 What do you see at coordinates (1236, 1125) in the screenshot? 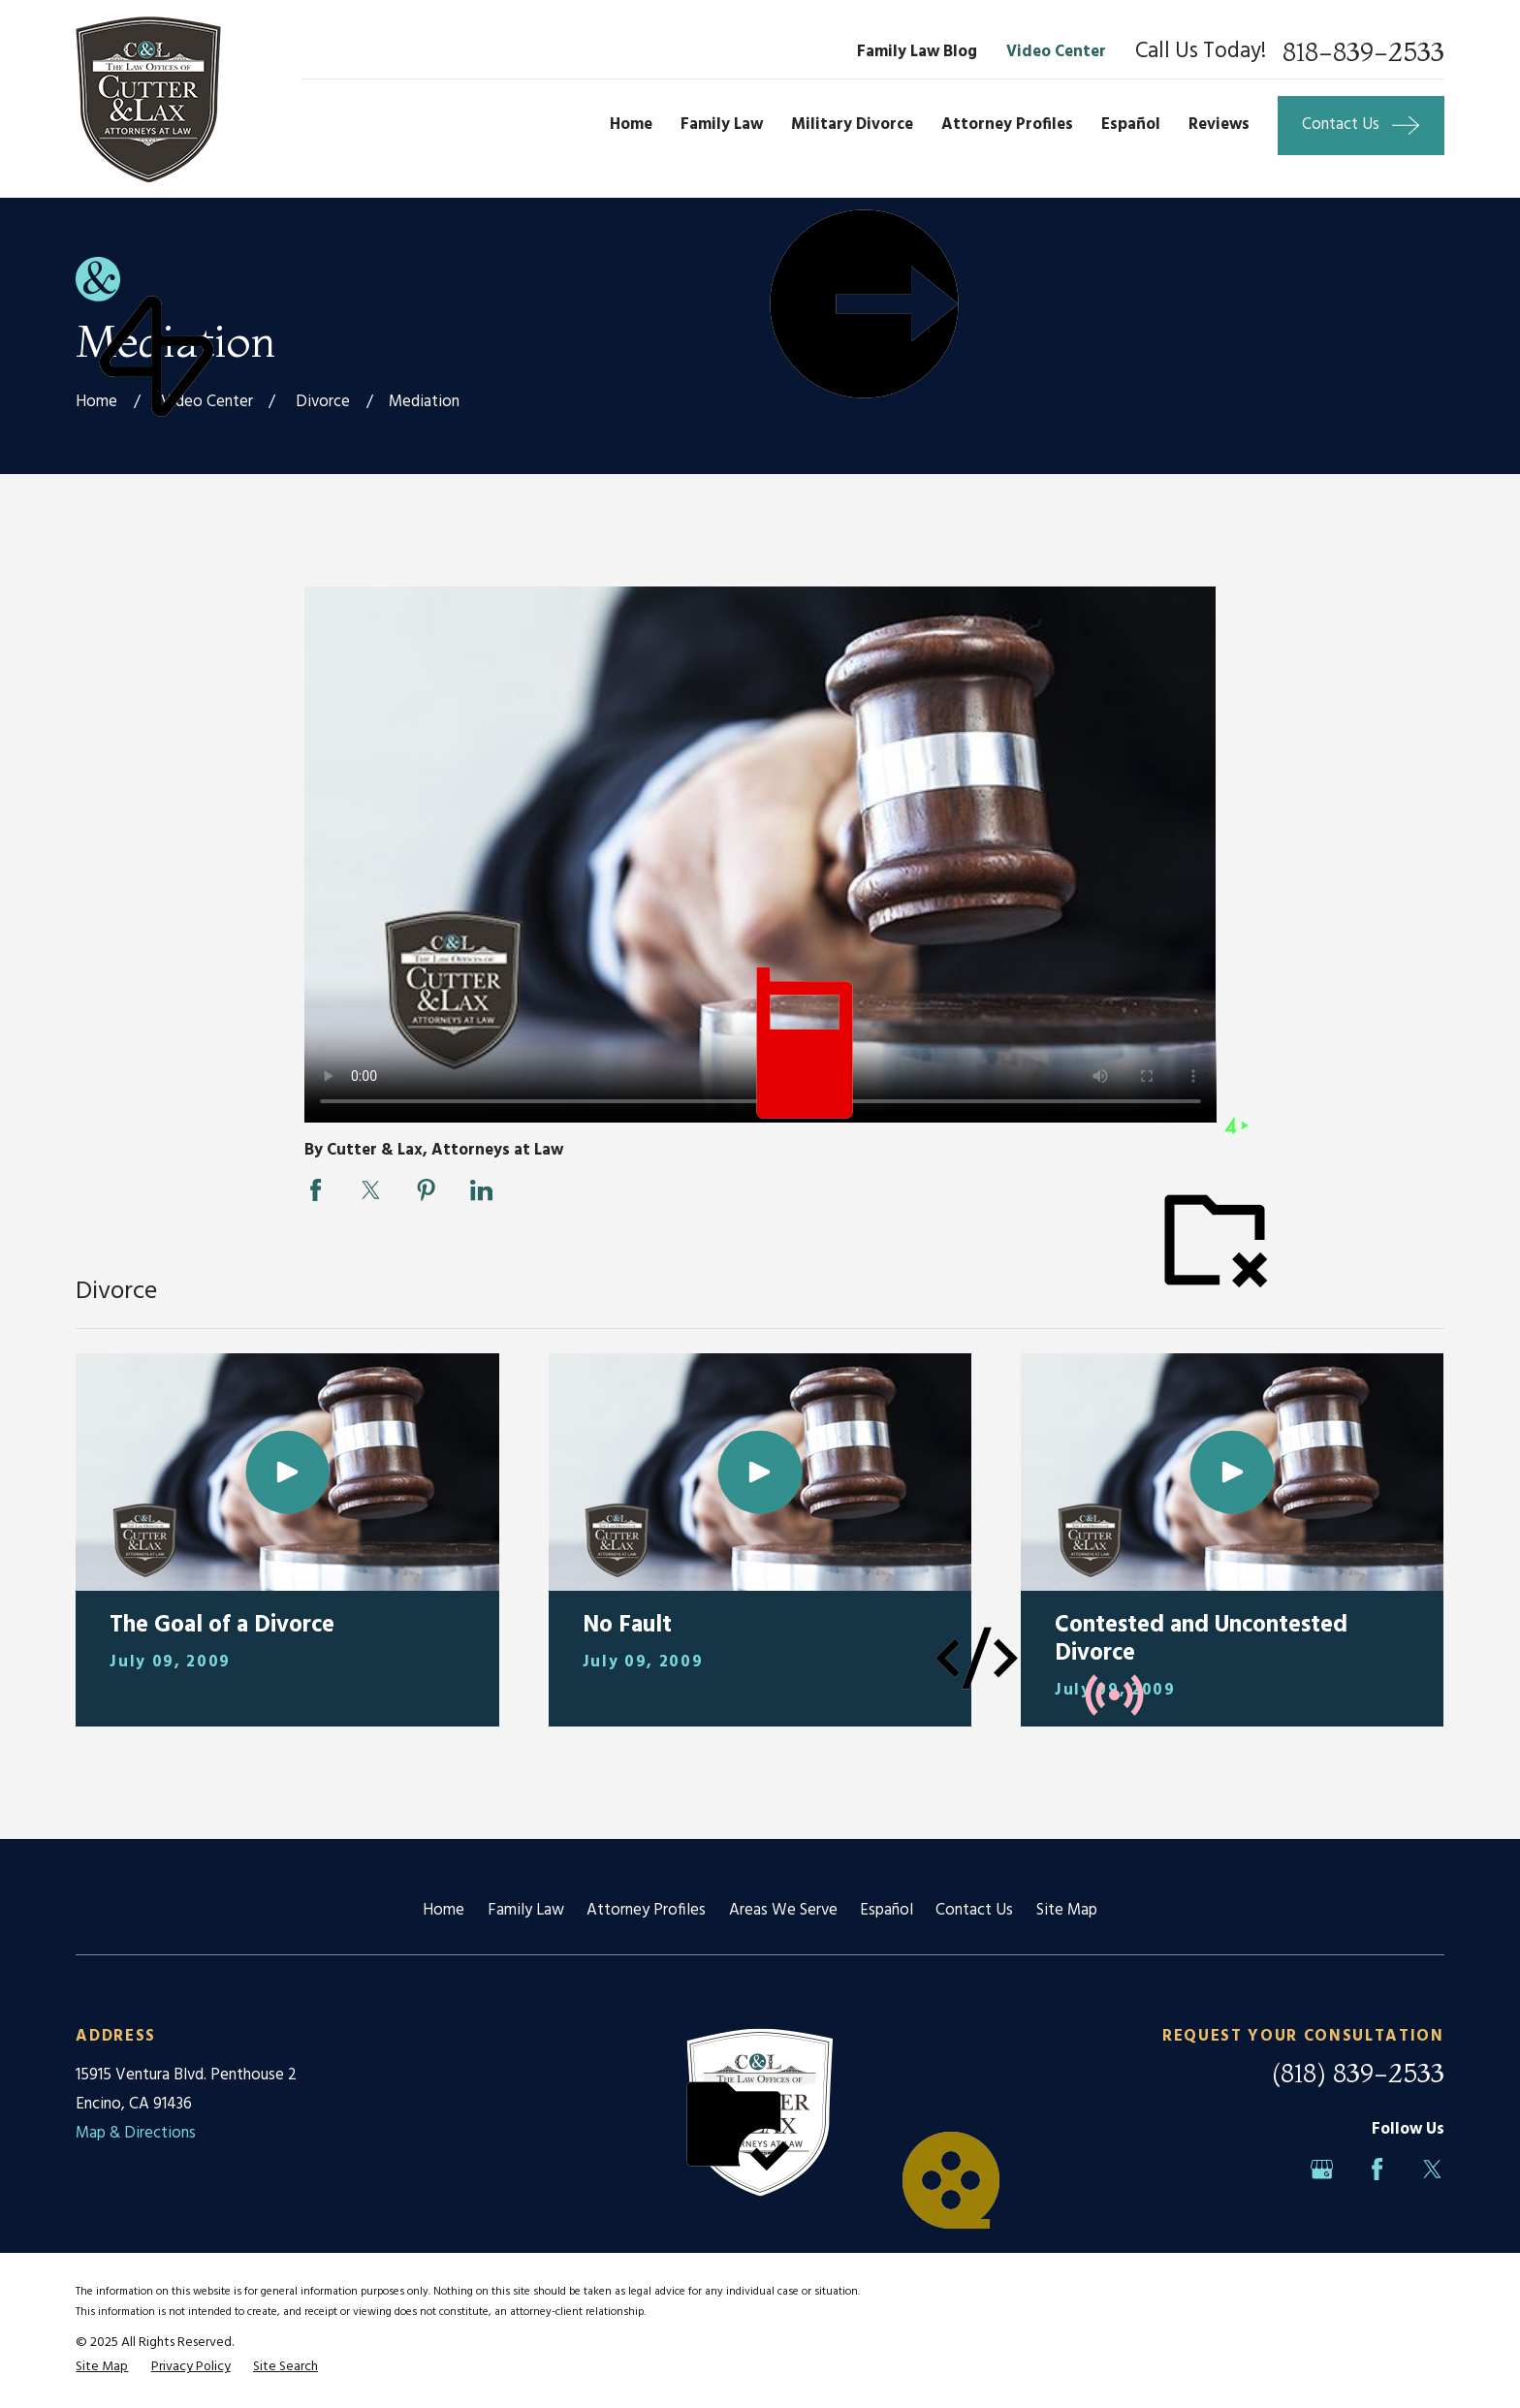
I see `open the tv4 play streaming app` at bounding box center [1236, 1125].